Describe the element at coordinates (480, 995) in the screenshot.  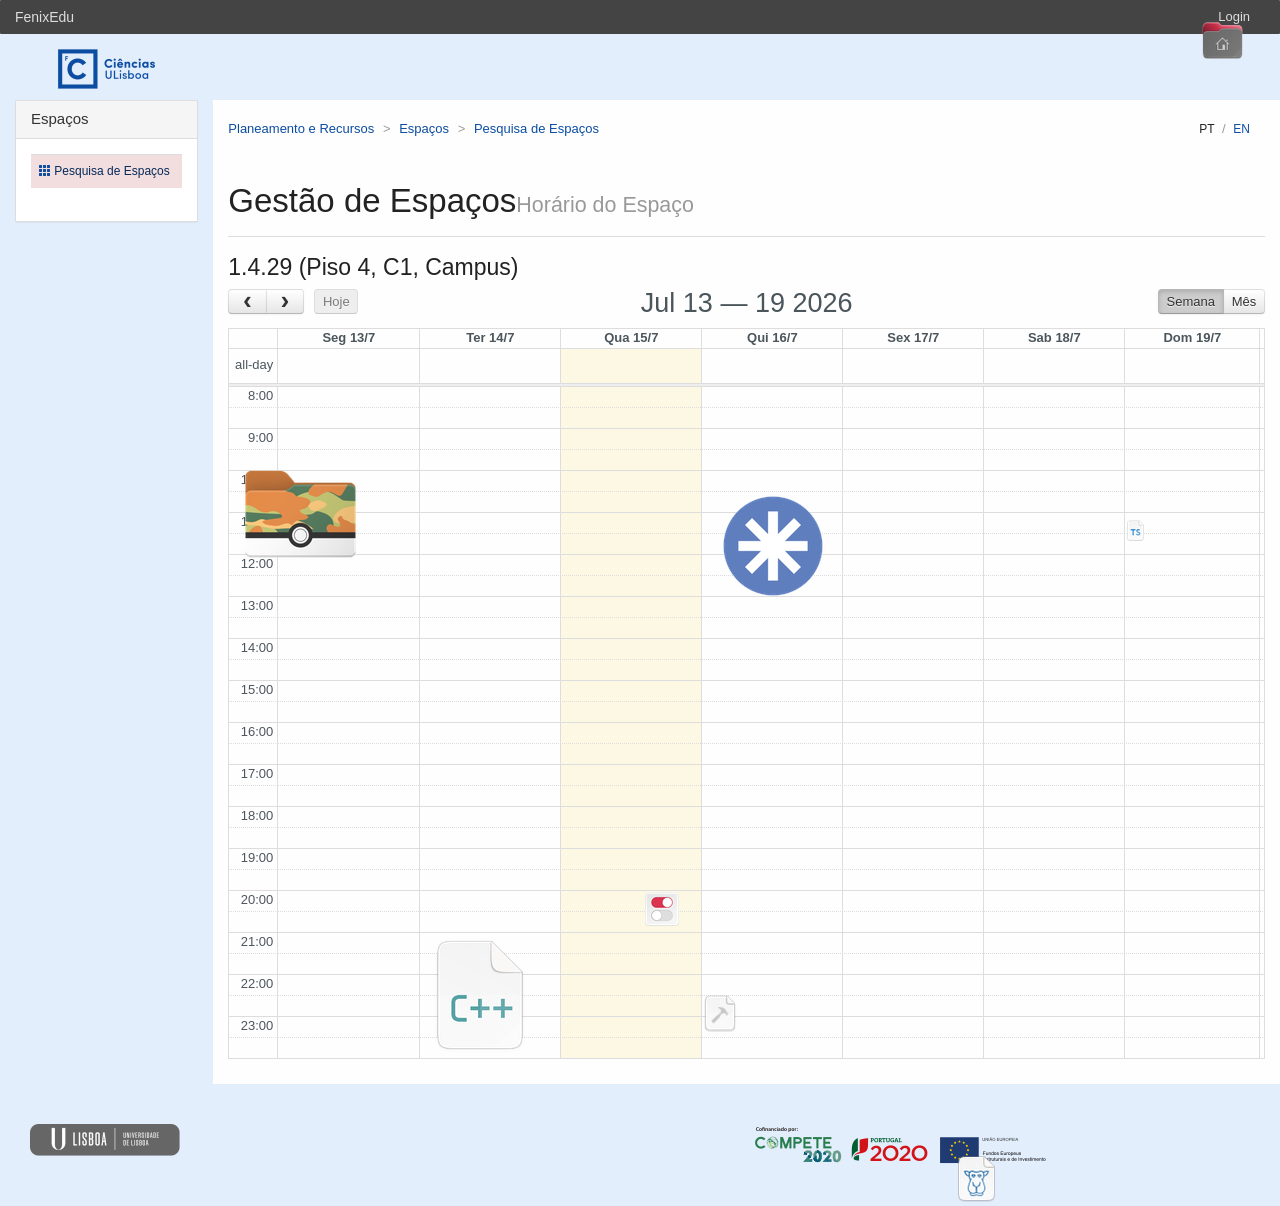
I see `a C++ source code file` at that location.